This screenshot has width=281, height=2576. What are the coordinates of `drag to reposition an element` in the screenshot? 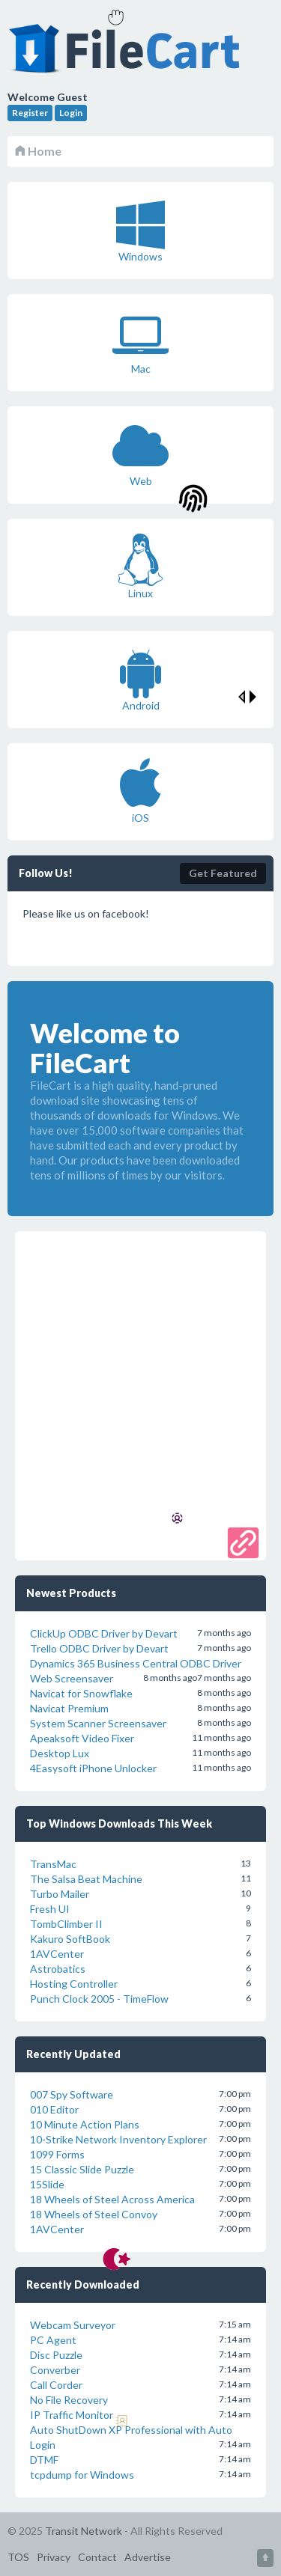 It's located at (115, 15).